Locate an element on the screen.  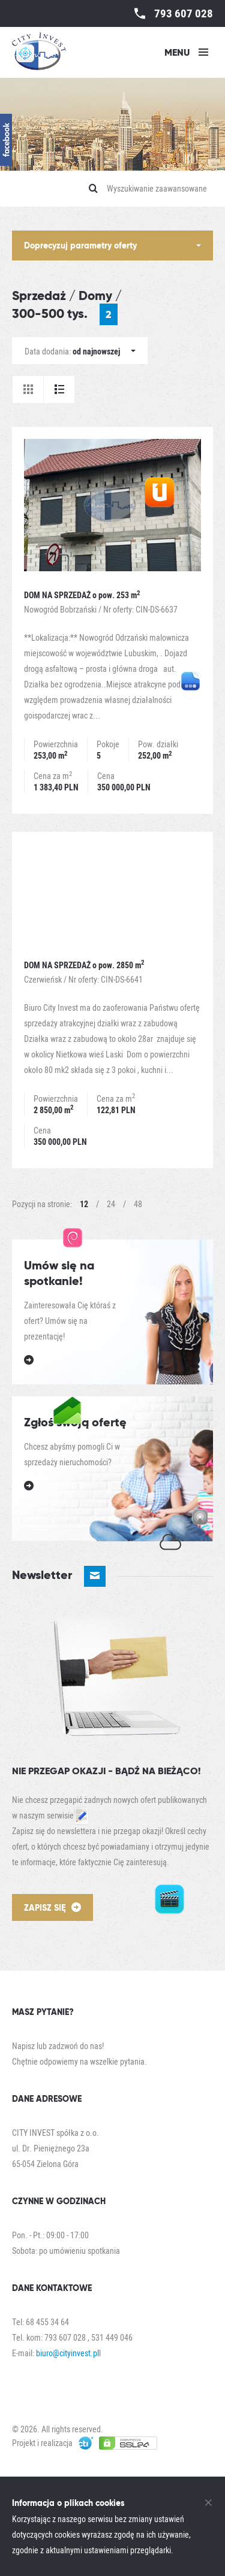
launch debian linux application is located at coordinates (73, 1238).